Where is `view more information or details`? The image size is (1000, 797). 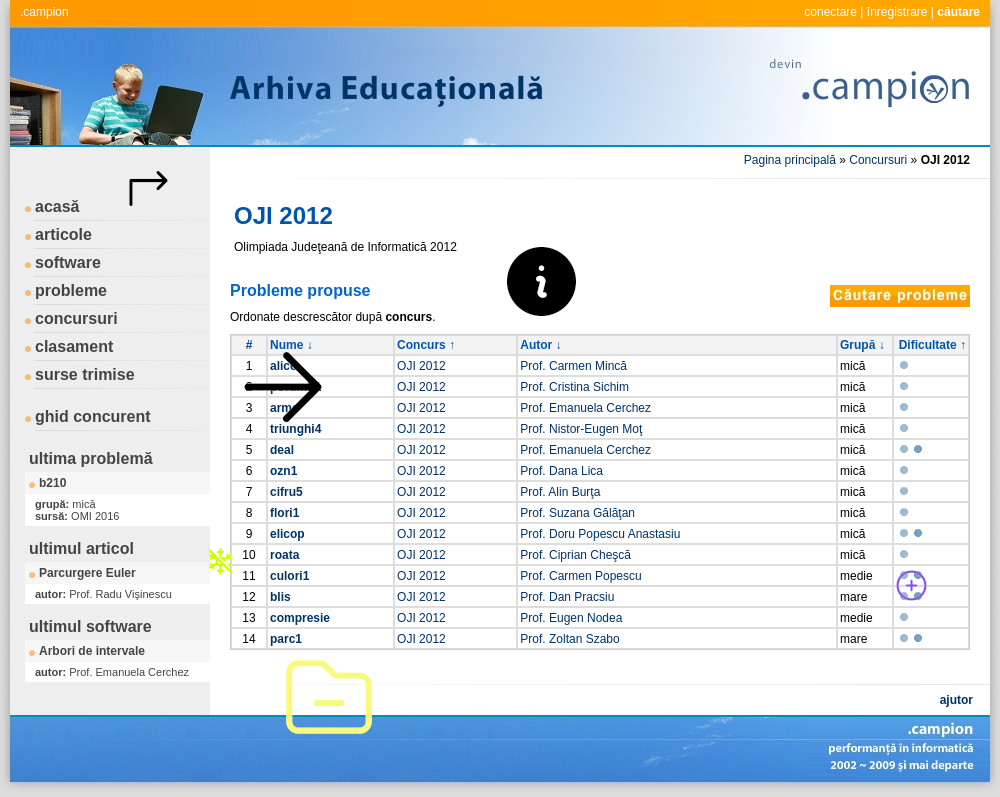 view more information or details is located at coordinates (541, 281).